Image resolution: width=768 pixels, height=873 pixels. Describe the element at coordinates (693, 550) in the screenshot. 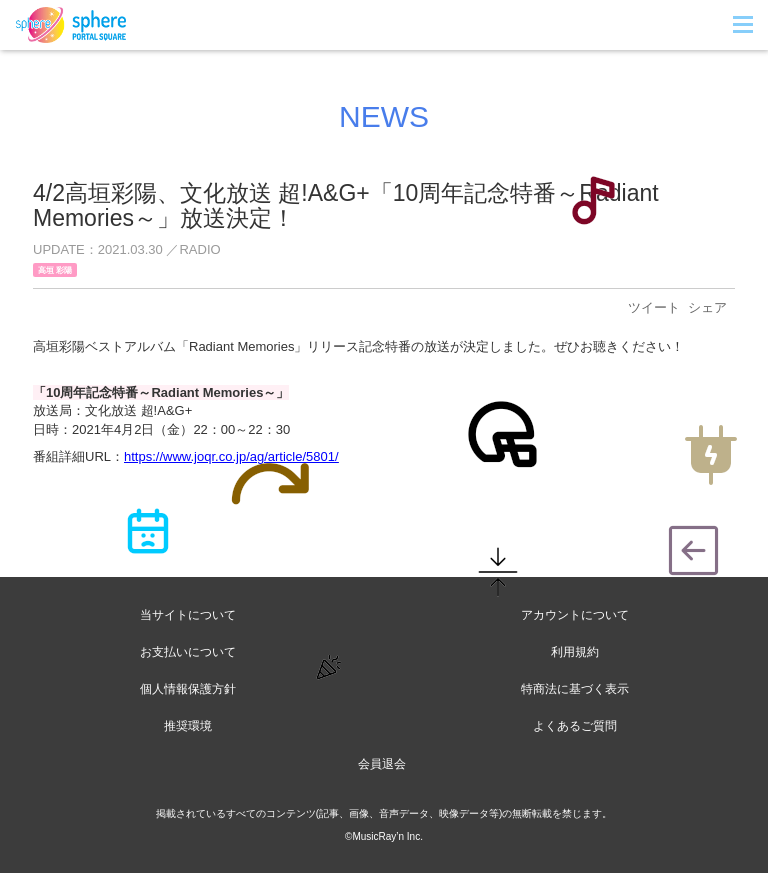

I see `go back to the previous screen` at that location.